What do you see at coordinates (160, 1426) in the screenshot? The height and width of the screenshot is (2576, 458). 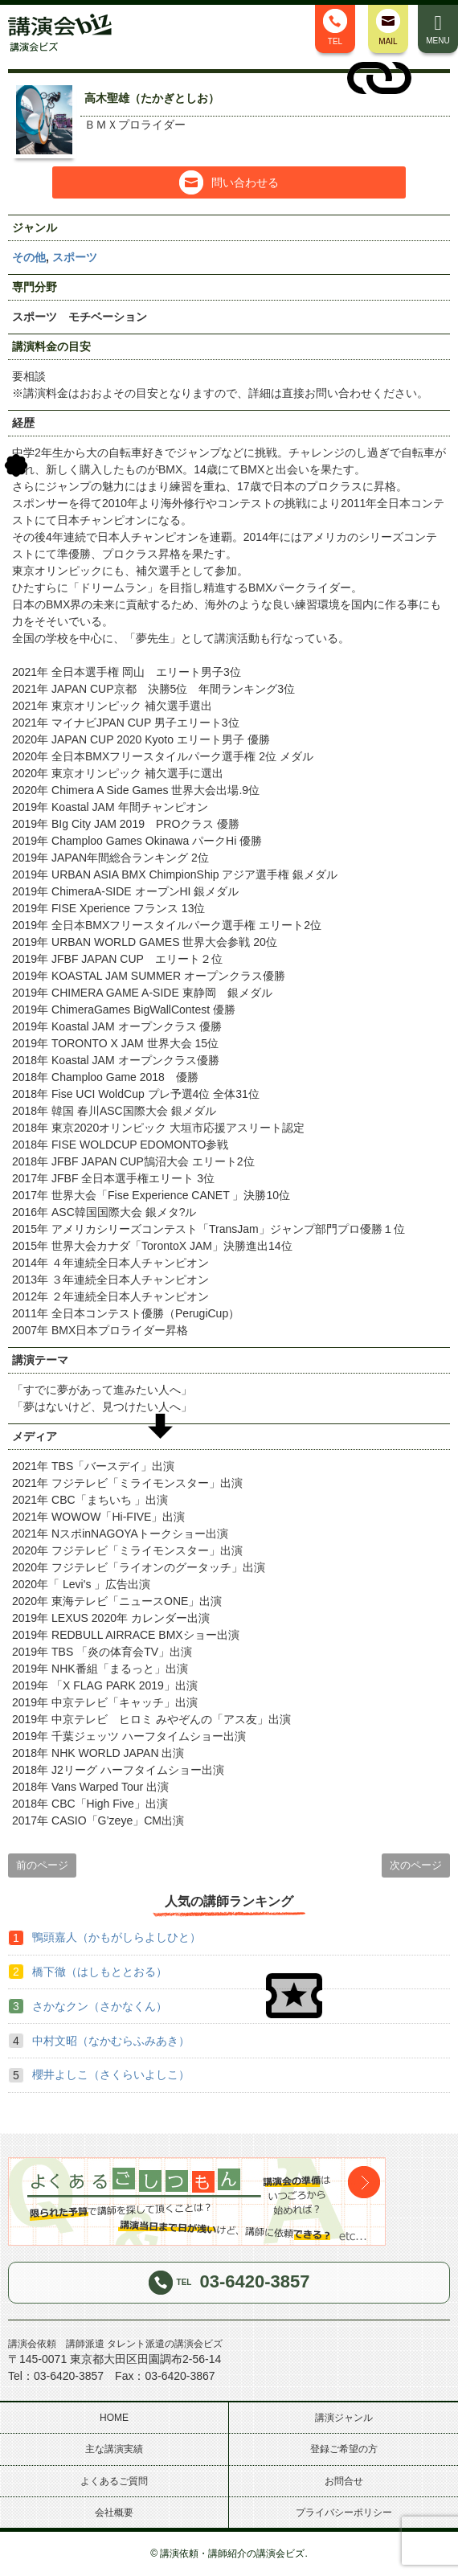 I see `download a file or content` at bounding box center [160, 1426].